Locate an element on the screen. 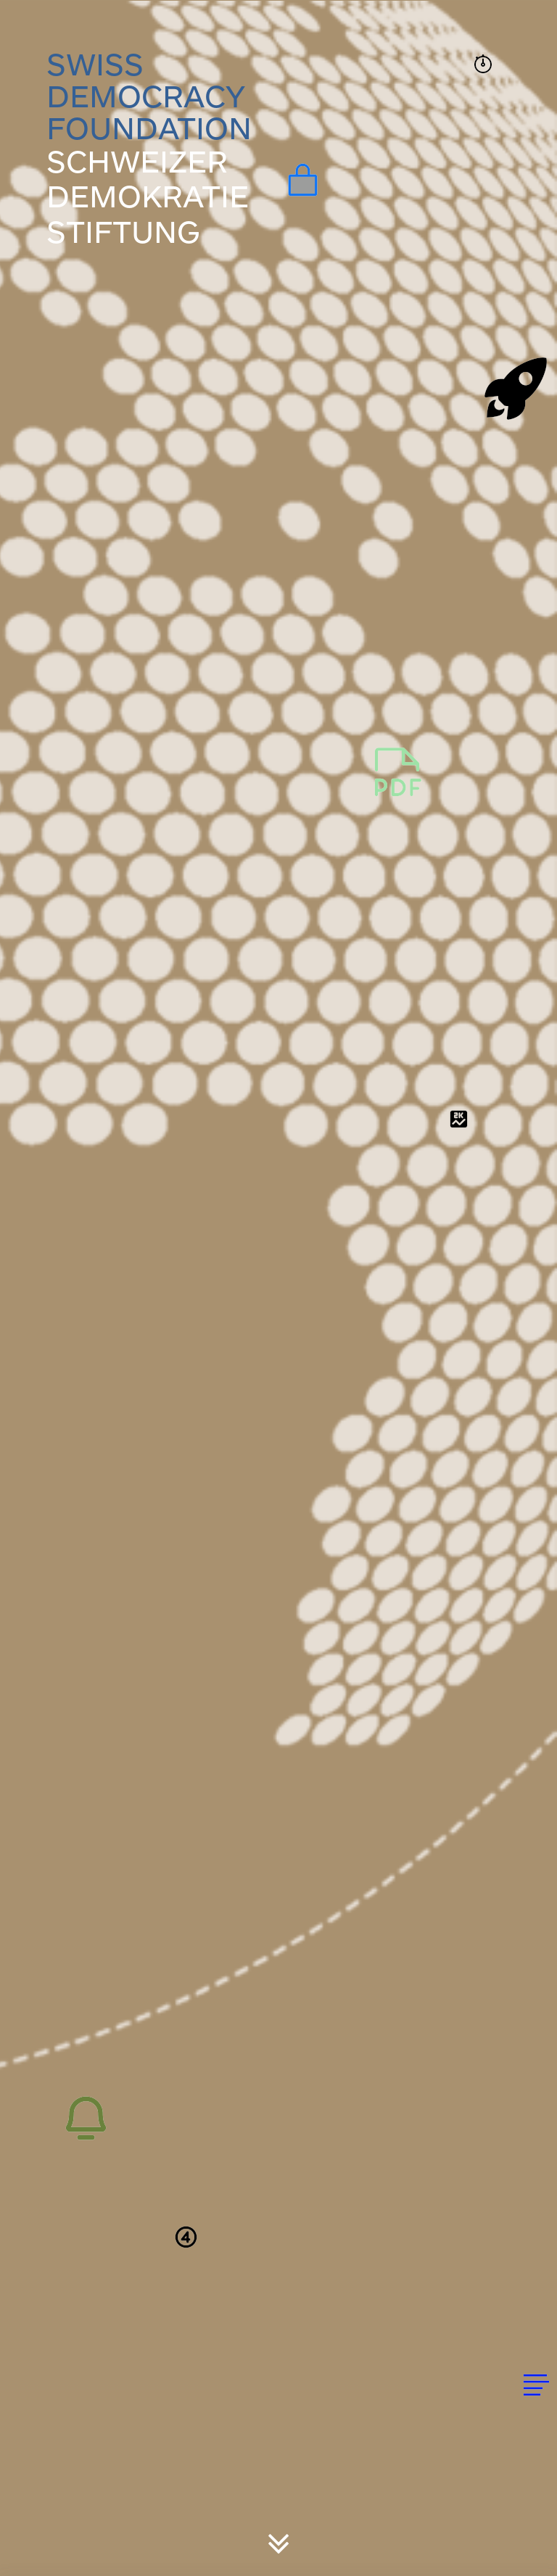 The height and width of the screenshot is (2576, 557). view notifications is located at coordinates (86, 2118).